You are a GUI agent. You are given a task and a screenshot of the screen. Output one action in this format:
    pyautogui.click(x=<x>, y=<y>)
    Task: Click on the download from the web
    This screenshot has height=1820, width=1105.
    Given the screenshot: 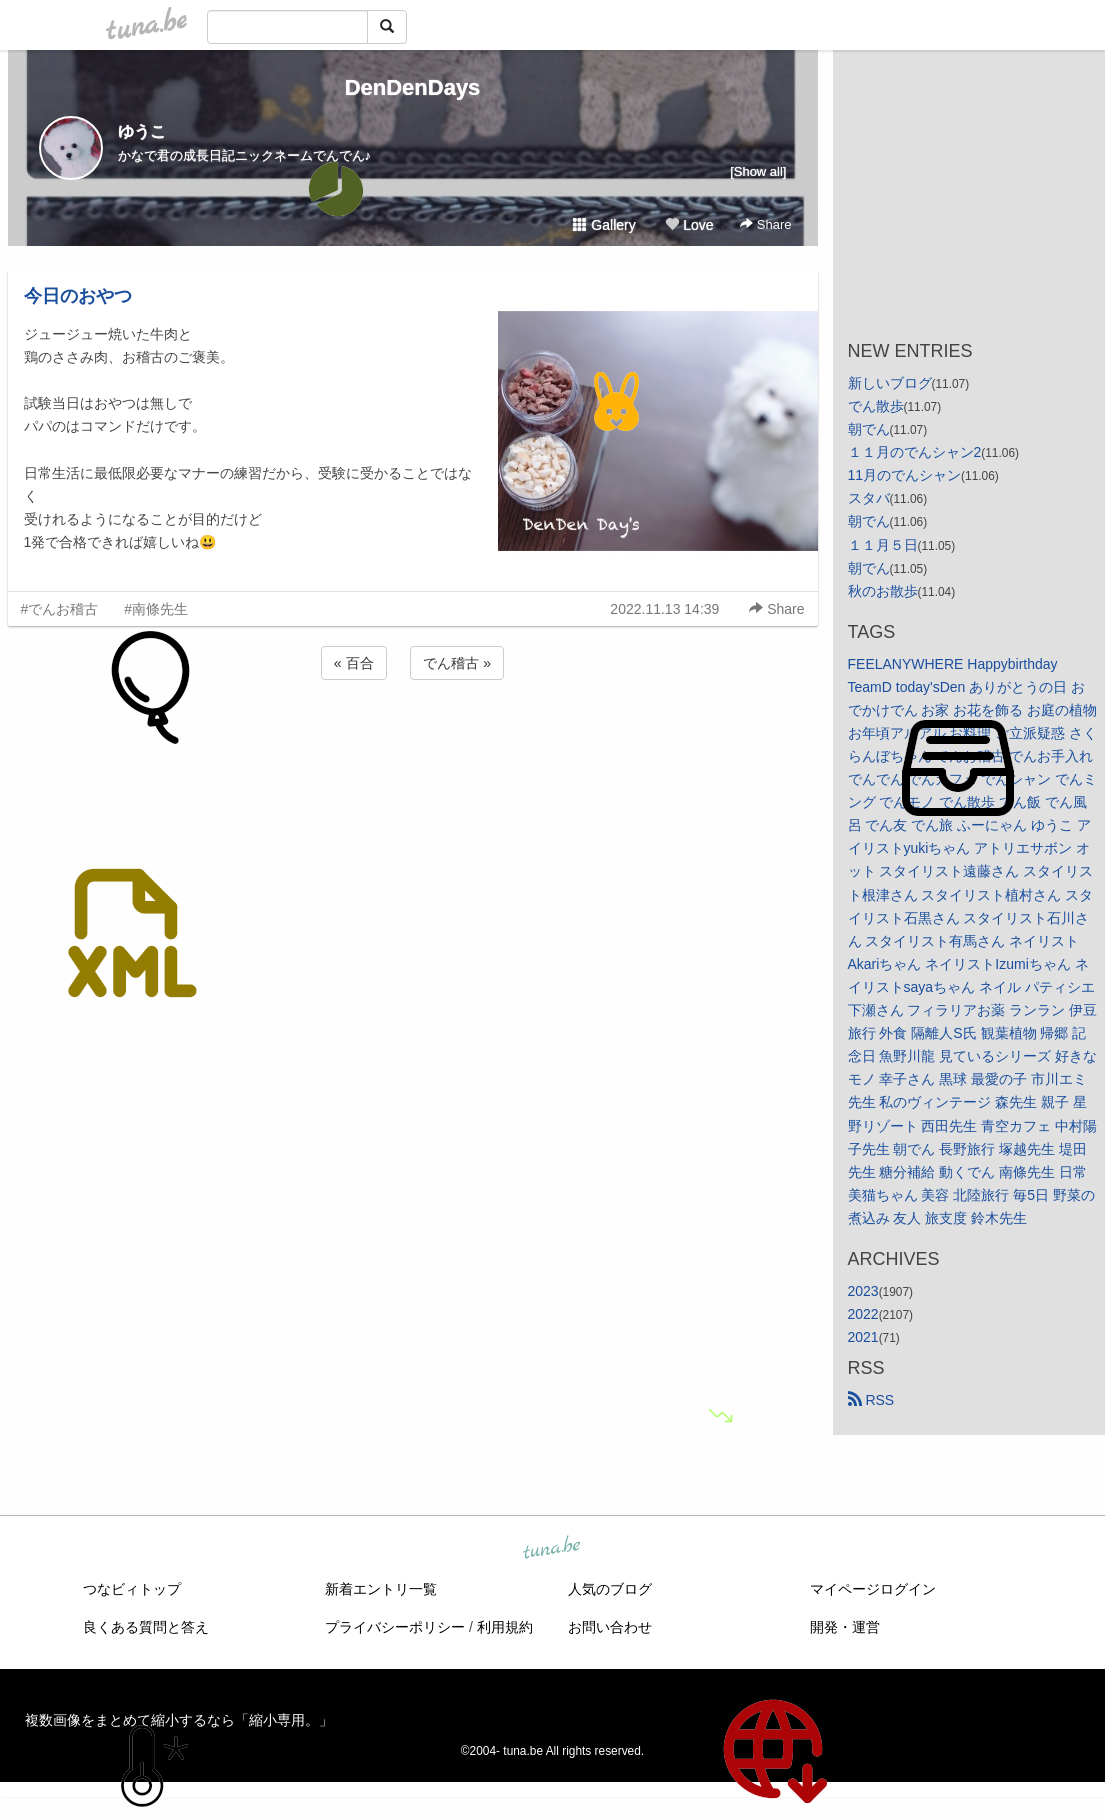 What is the action you would take?
    pyautogui.click(x=773, y=1749)
    